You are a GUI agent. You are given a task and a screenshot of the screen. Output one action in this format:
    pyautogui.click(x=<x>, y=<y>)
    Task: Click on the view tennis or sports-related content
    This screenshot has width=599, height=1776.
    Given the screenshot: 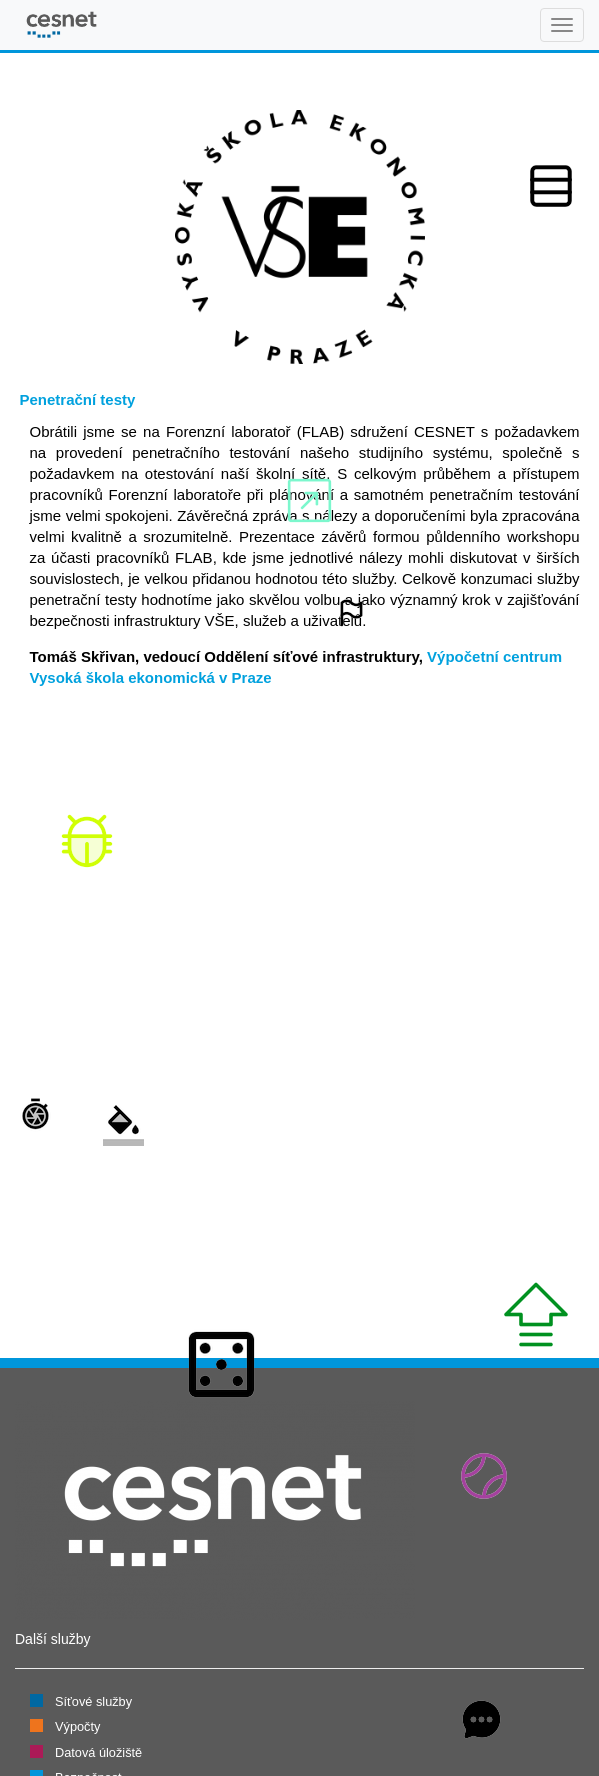 What is the action you would take?
    pyautogui.click(x=484, y=1476)
    